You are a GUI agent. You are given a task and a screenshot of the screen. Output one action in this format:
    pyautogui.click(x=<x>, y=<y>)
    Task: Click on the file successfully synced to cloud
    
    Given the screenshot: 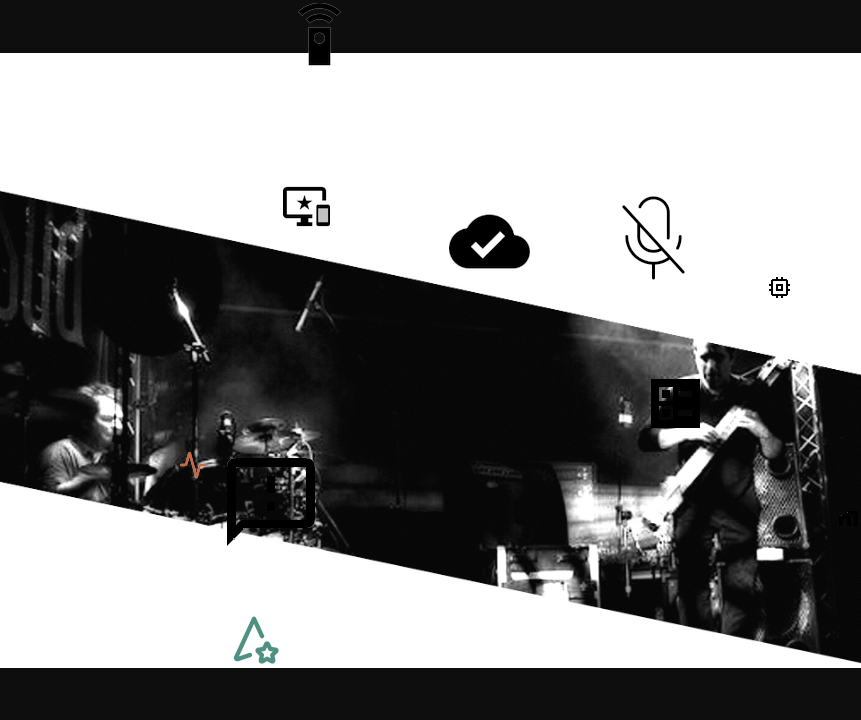 What is the action you would take?
    pyautogui.click(x=489, y=241)
    